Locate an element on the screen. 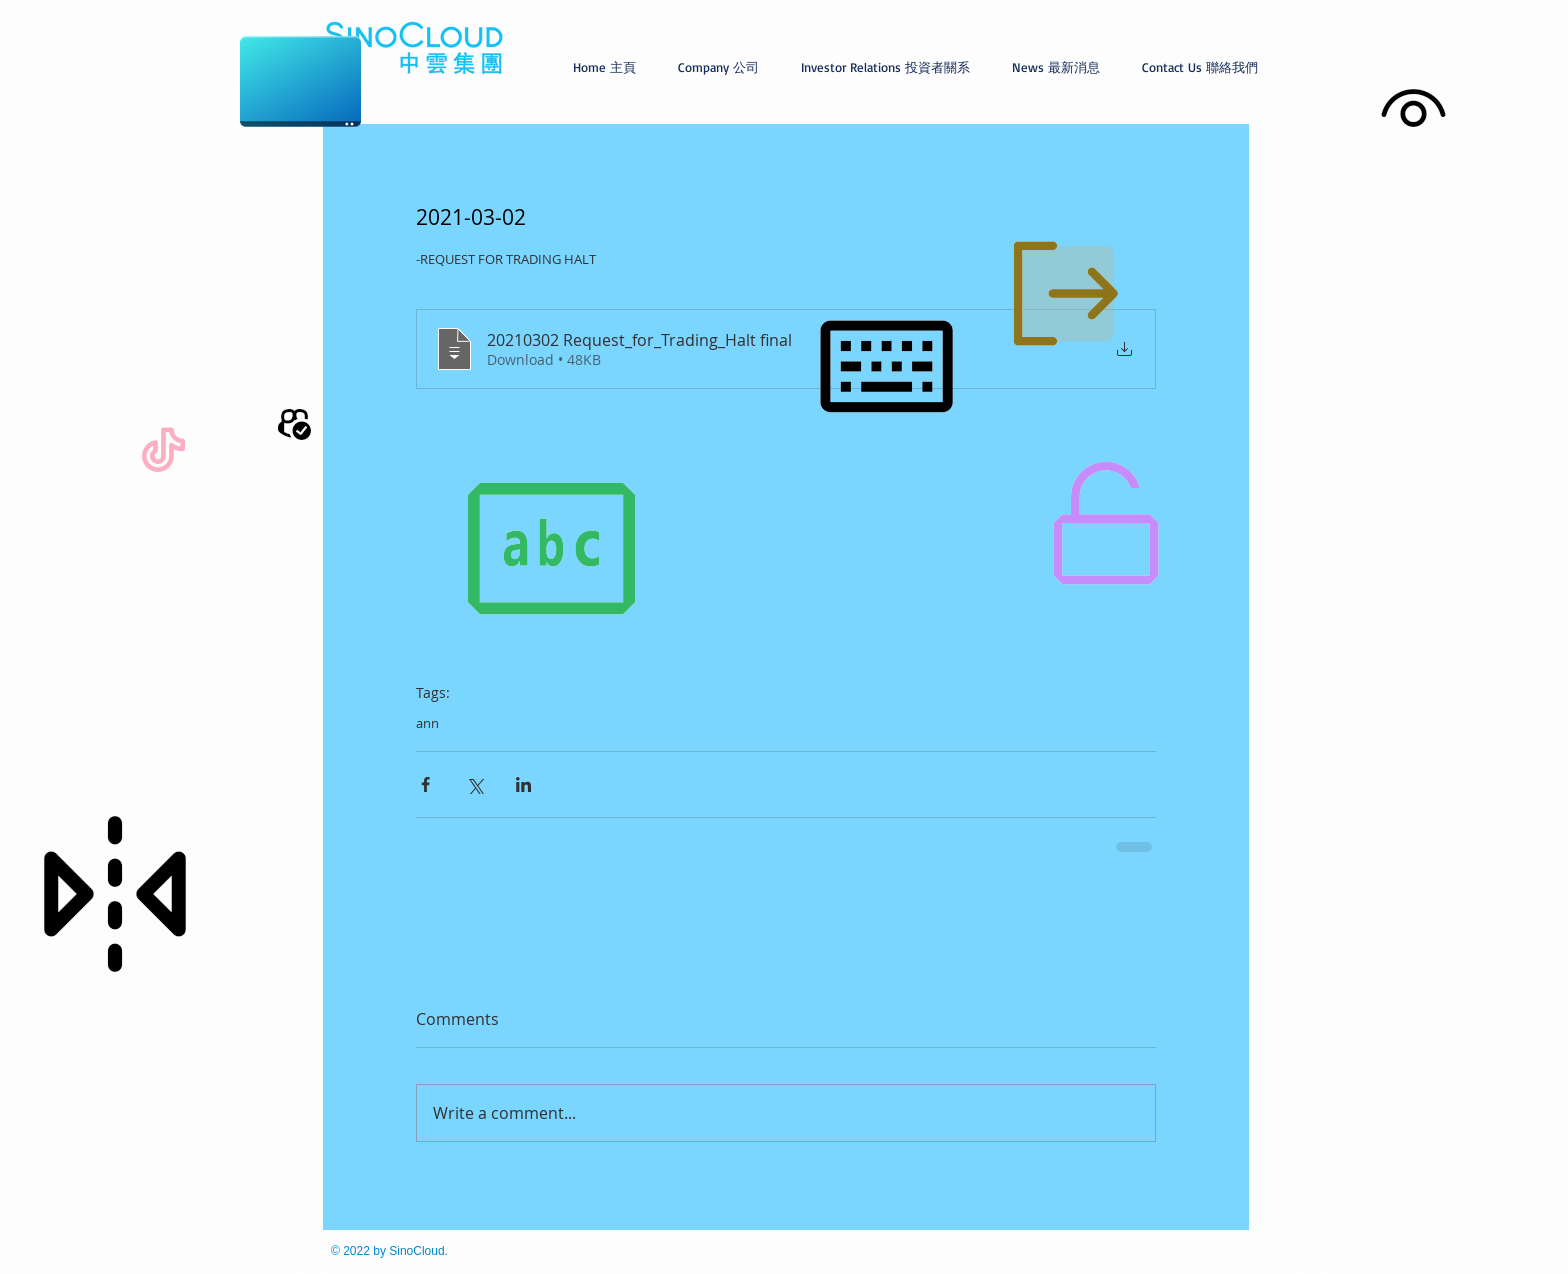 Image resolution: width=1568 pixels, height=1274 pixels. record keyboard input or keystrokes is located at coordinates (881, 371).